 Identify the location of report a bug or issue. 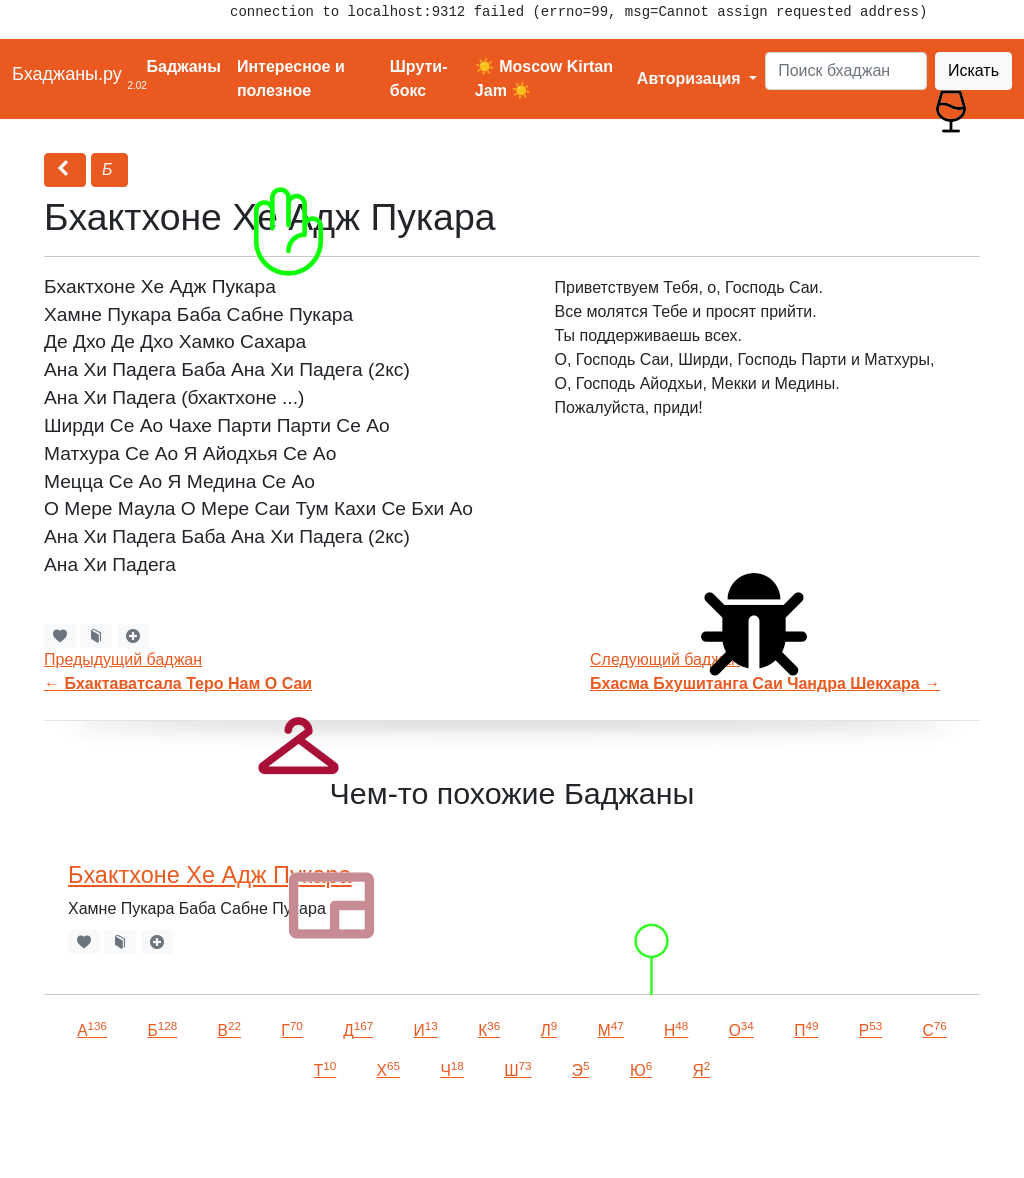
(754, 626).